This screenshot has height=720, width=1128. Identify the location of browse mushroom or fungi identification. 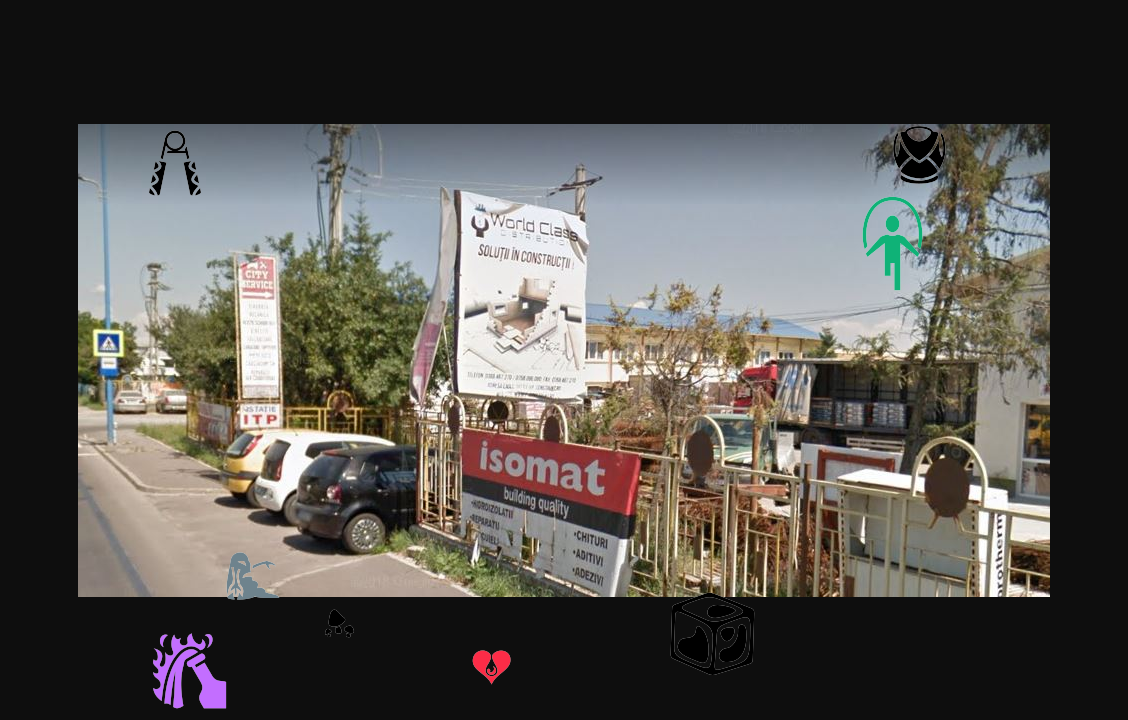
(339, 623).